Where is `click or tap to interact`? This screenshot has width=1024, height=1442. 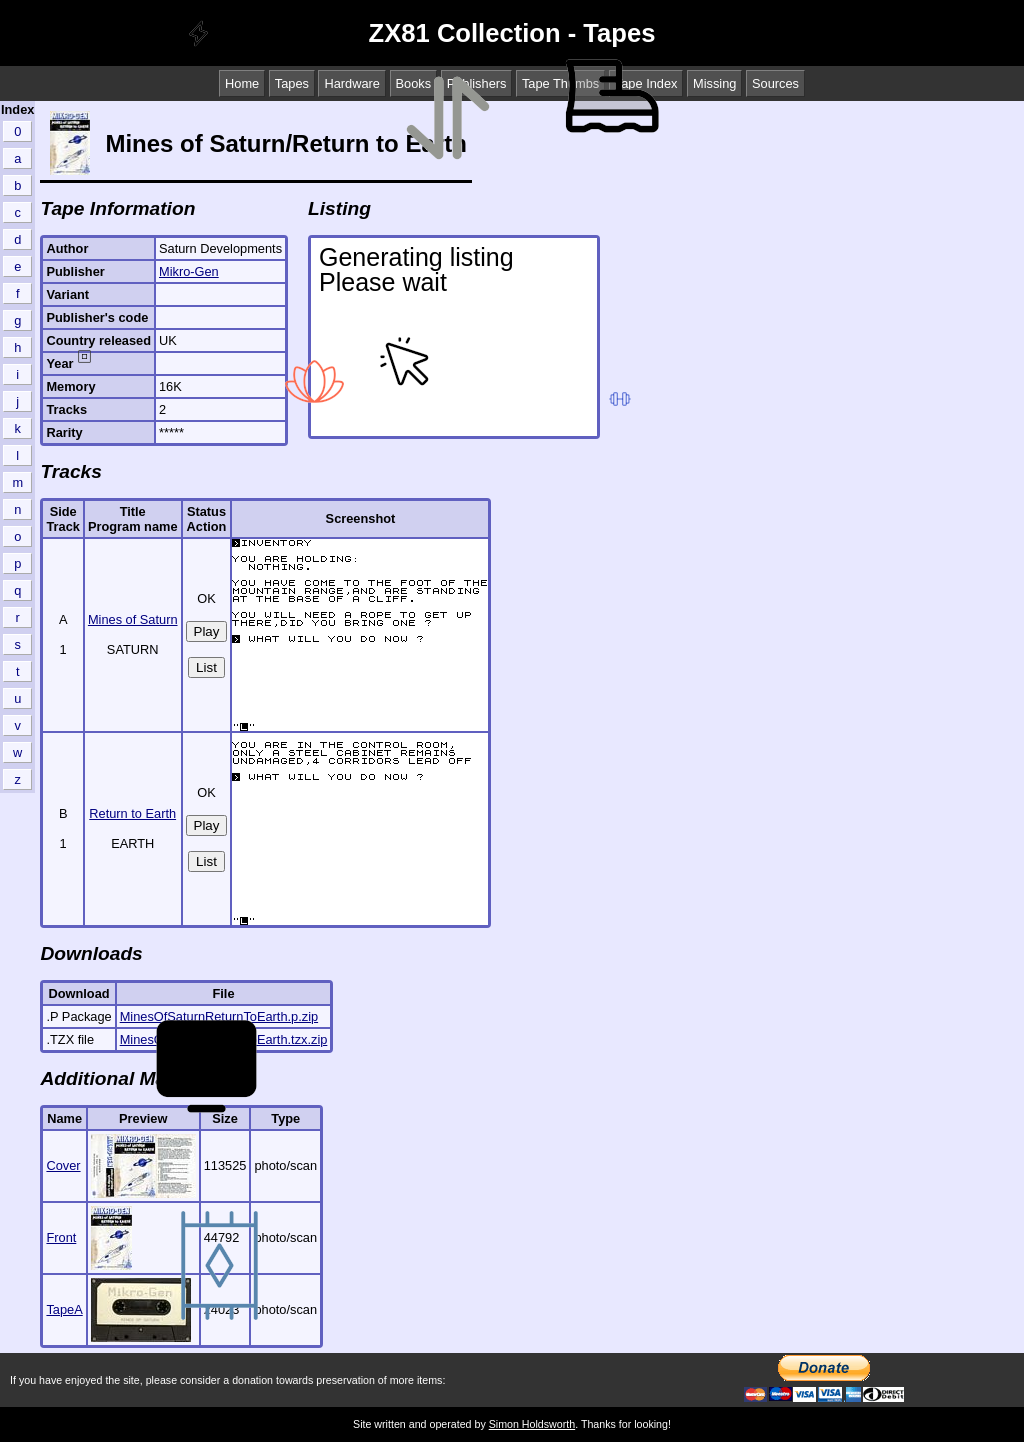
click or tap to interact is located at coordinates (407, 364).